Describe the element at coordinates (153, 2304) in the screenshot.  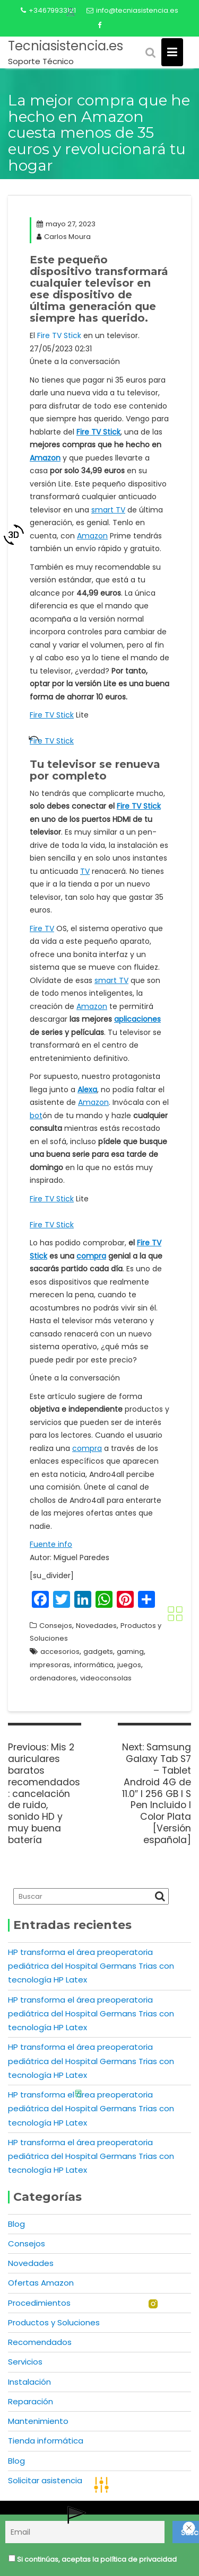
I see `open instagram app` at that location.